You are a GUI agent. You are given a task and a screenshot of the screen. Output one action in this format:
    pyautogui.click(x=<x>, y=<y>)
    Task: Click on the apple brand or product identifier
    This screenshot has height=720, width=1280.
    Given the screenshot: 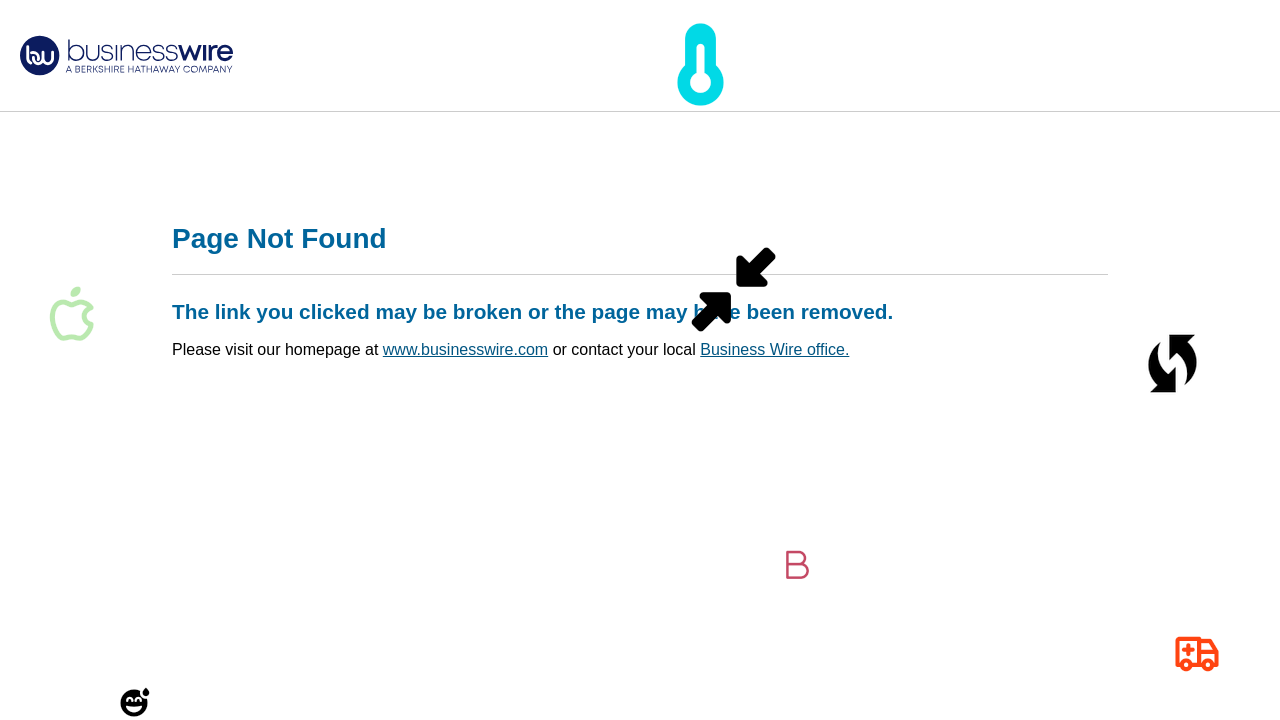 What is the action you would take?
    pyautogui.click(x=73, y=315)
    